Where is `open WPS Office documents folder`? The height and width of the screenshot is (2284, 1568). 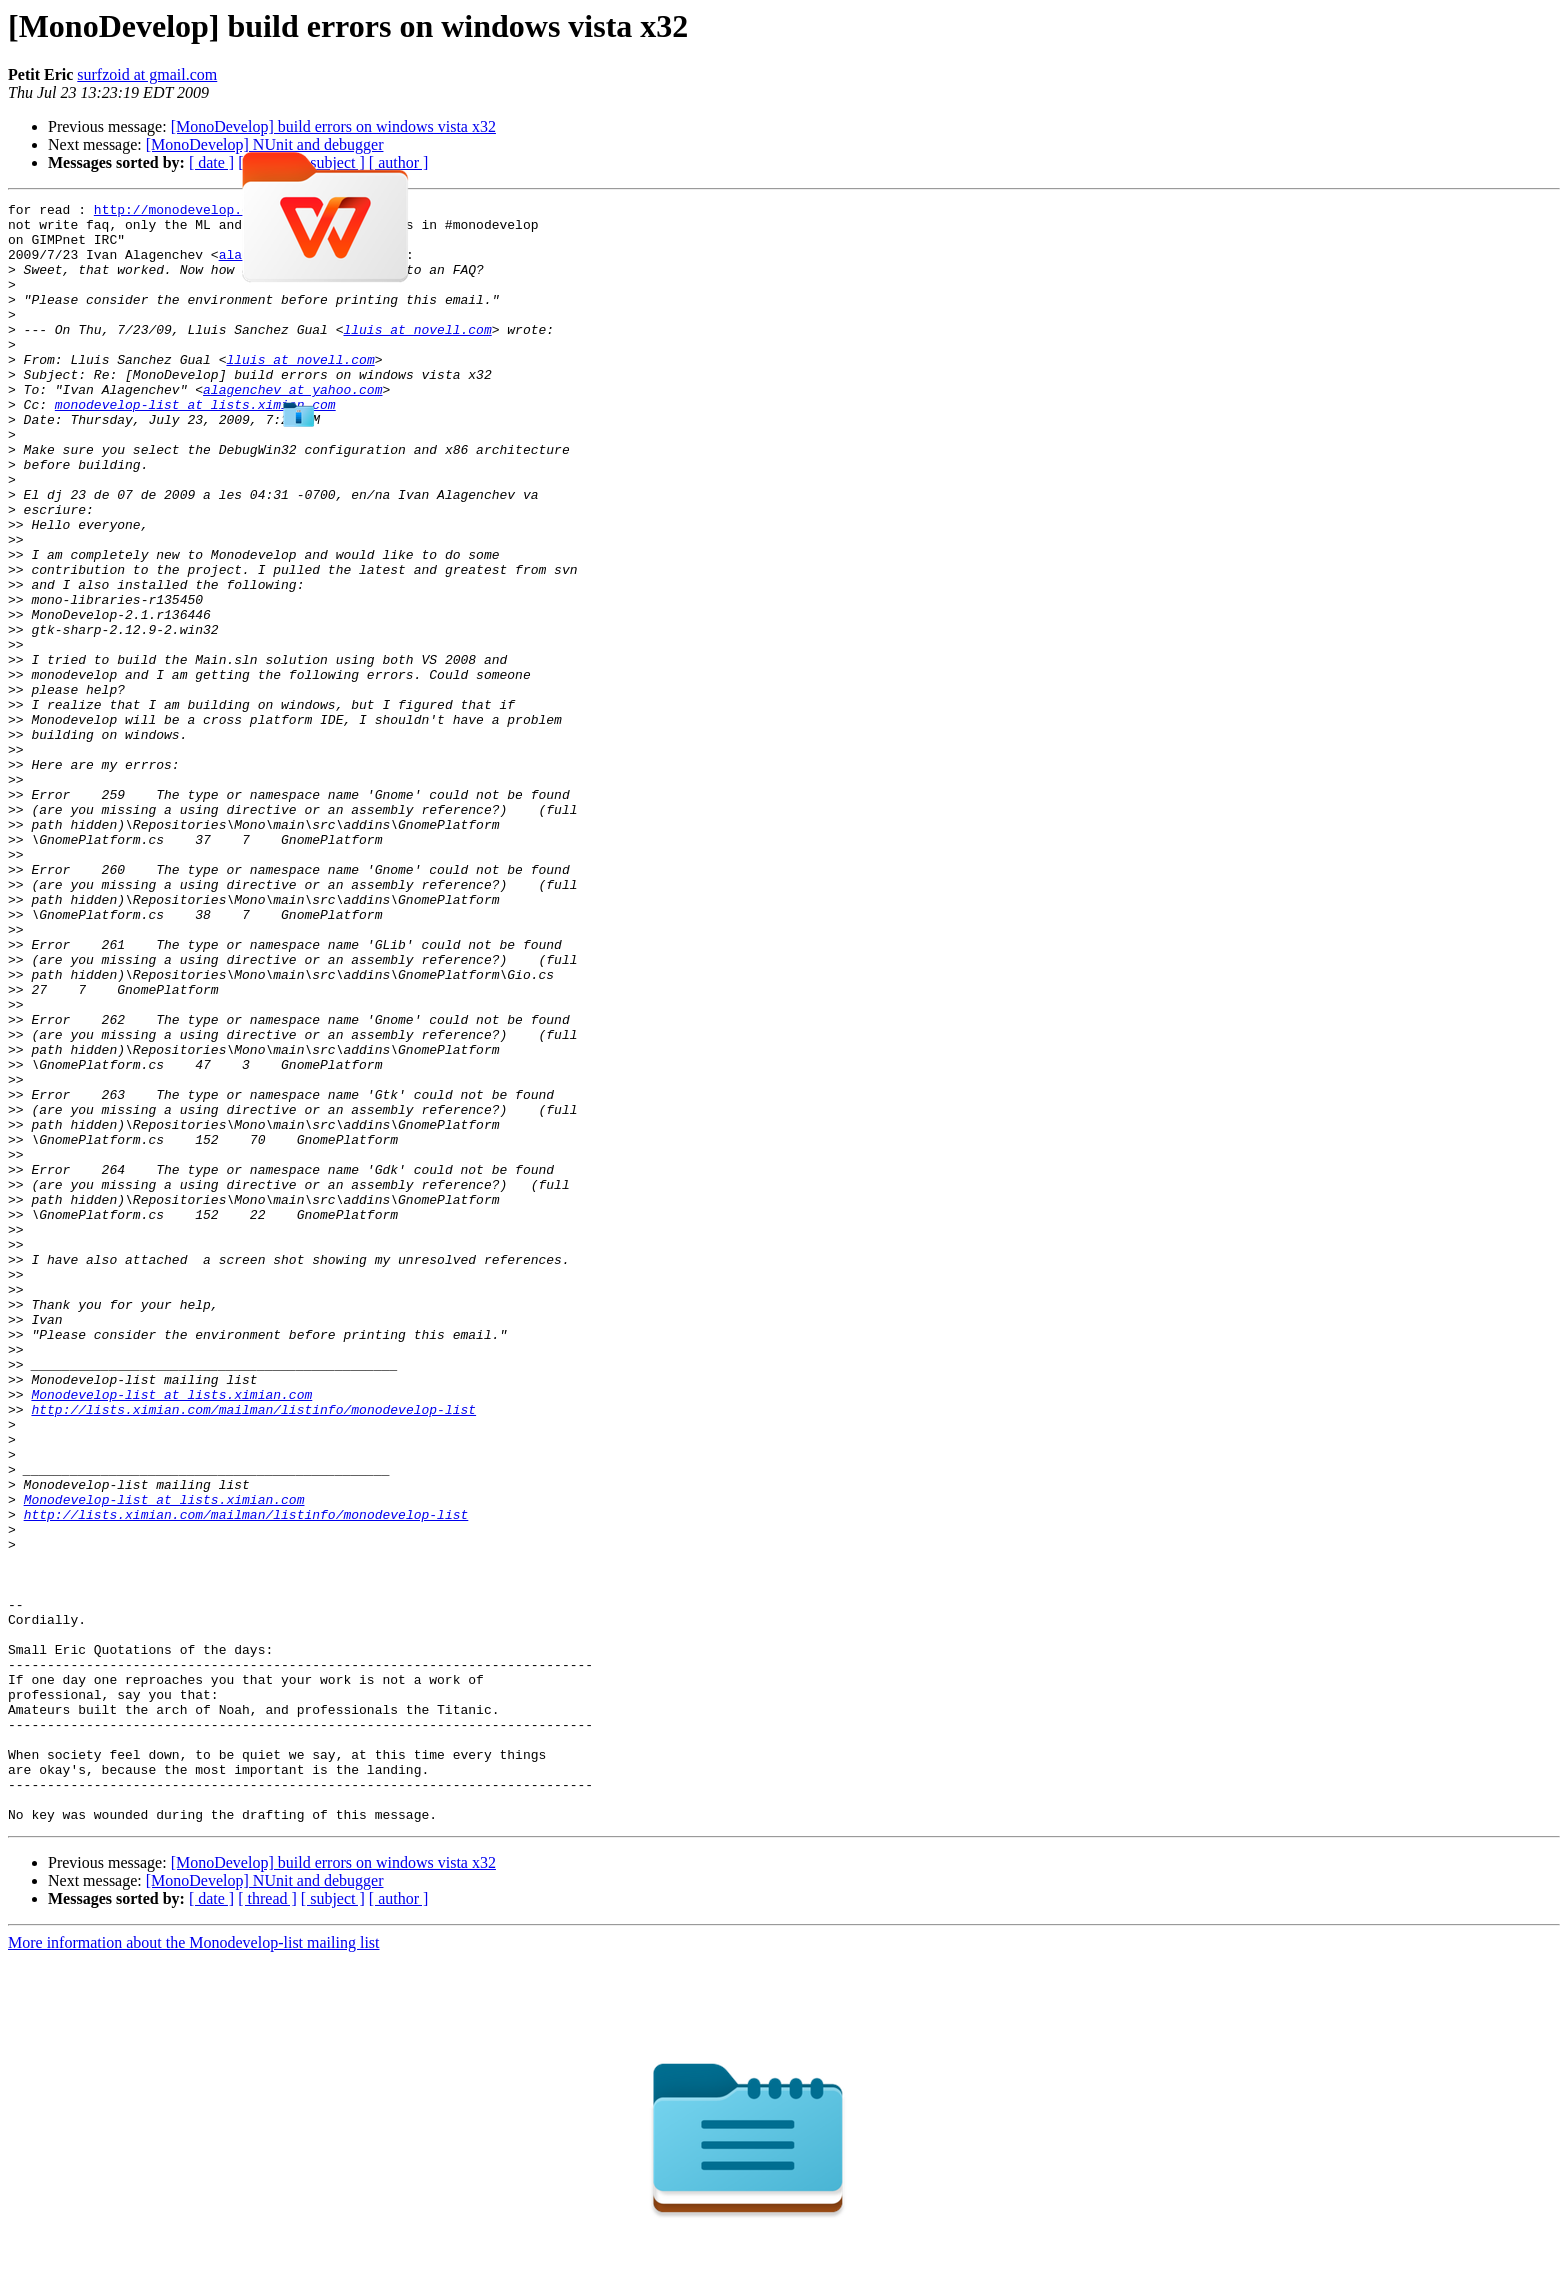
open WPS Office documents folder is located at coordinates (324, 221).